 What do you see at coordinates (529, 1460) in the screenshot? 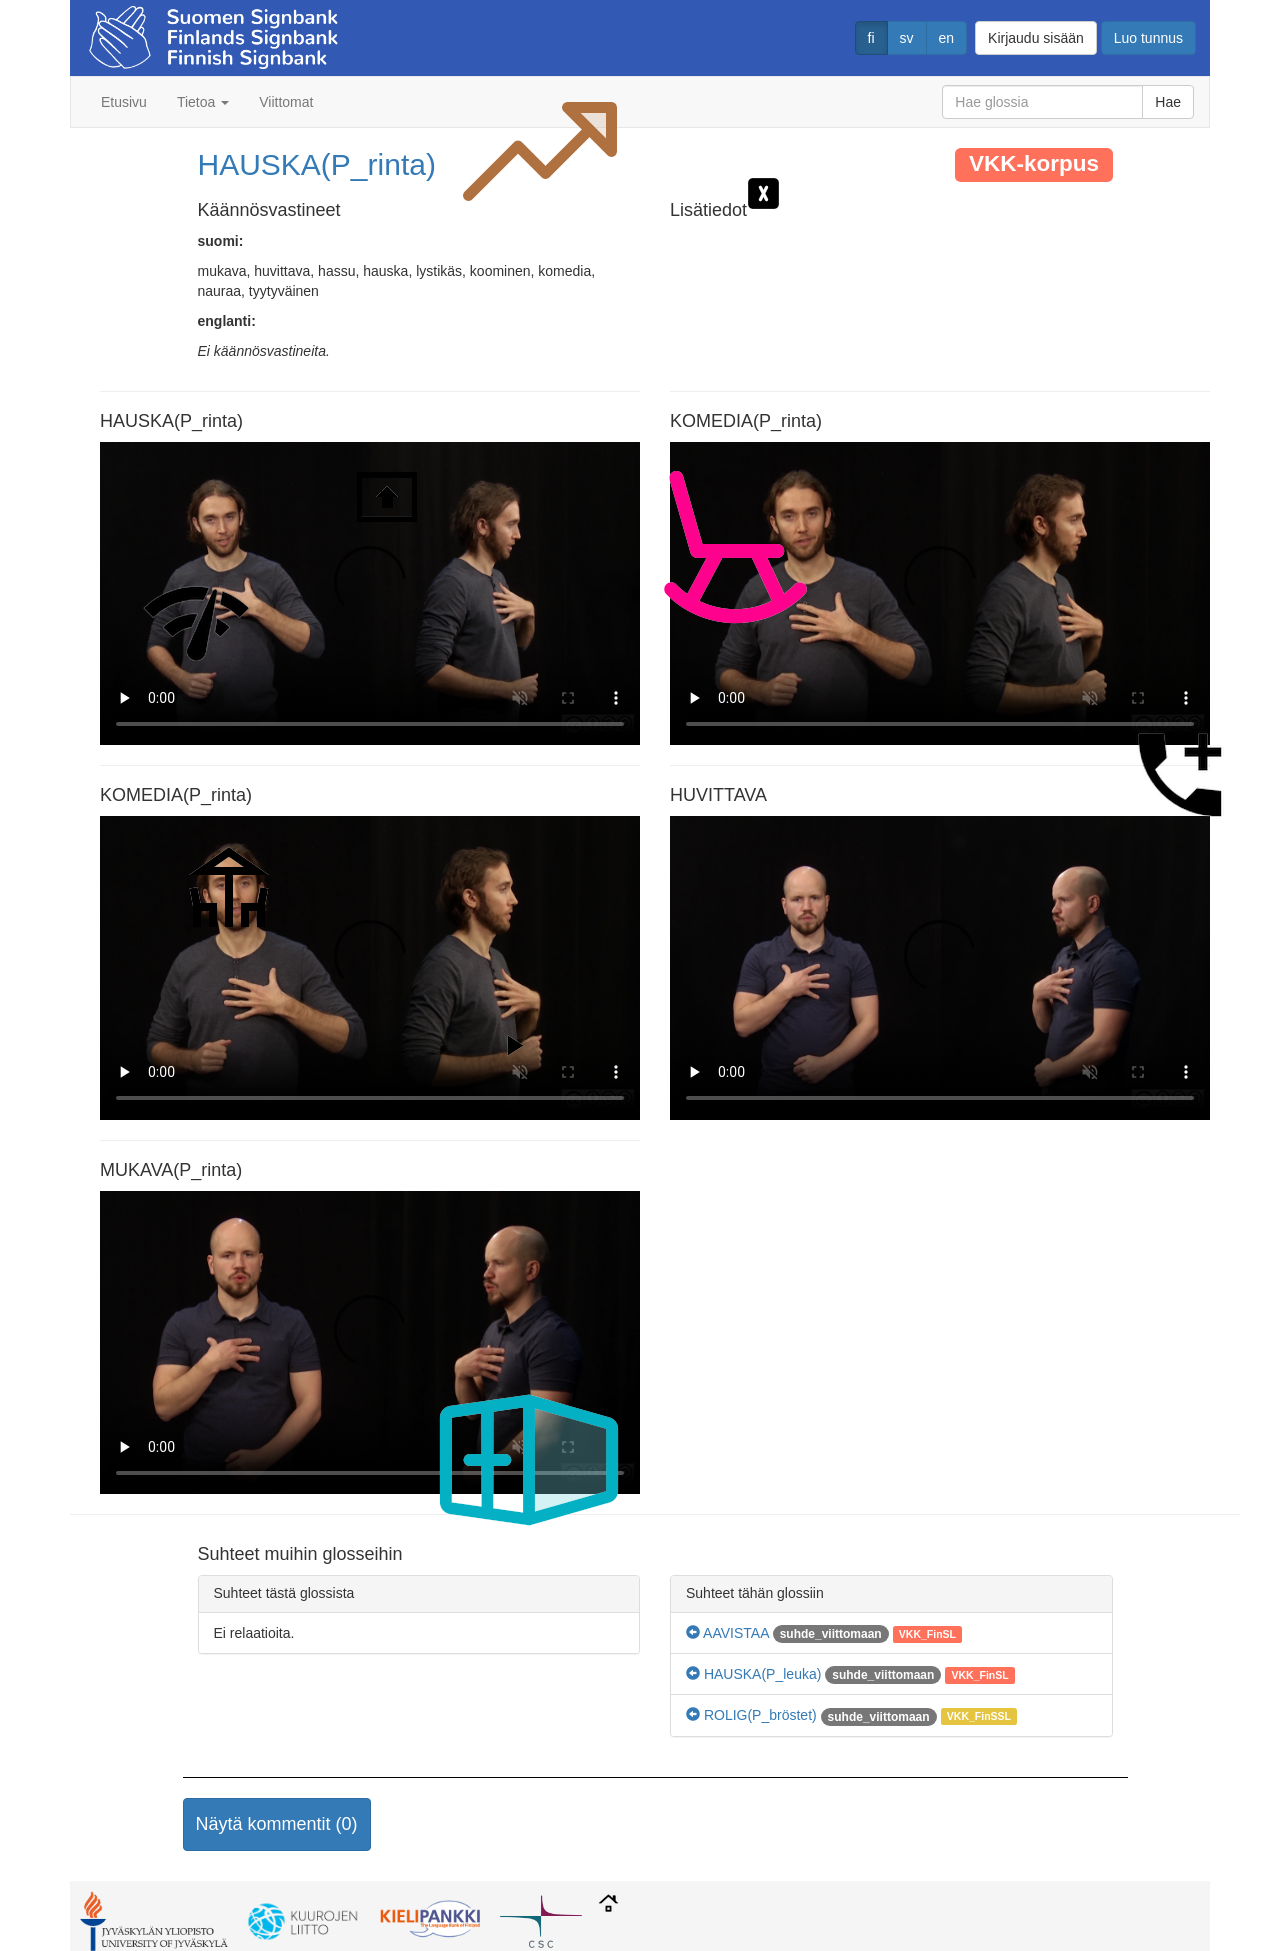
I see `view shipping or freight details` at bounding box center [529, 1460].